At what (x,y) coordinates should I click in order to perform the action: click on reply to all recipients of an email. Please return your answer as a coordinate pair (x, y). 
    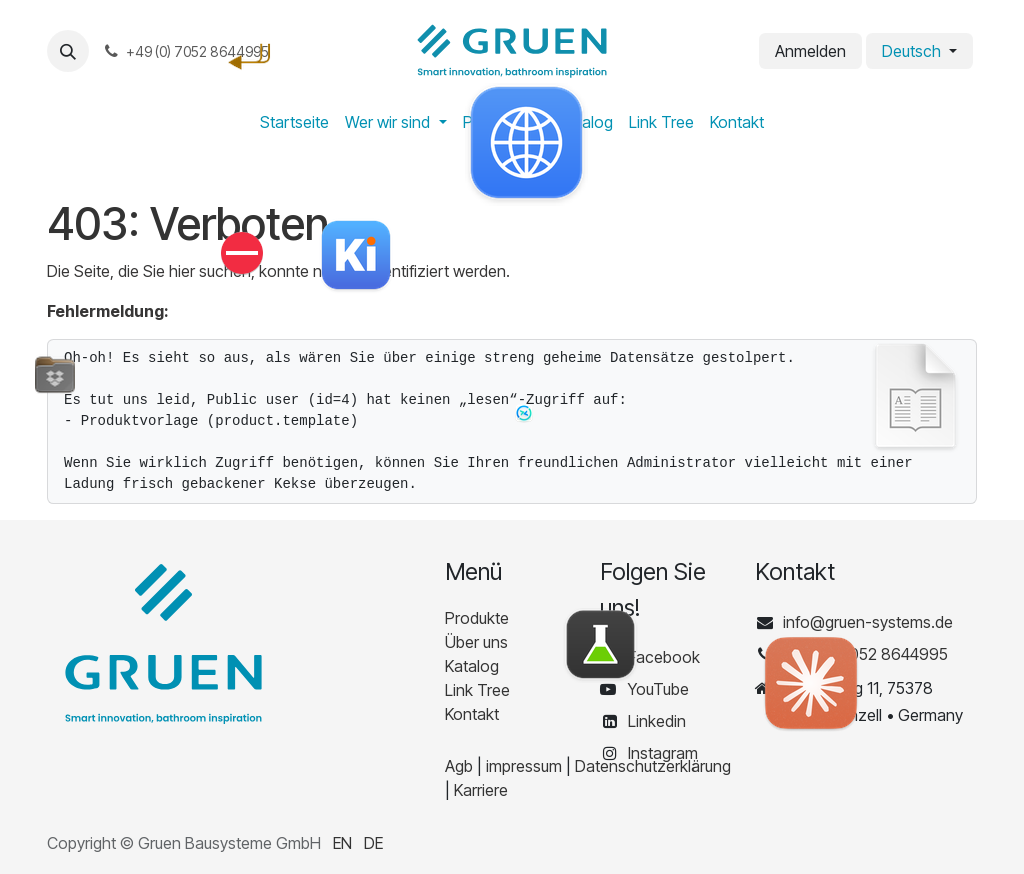
    Looking at the image, I should click on (248, 53).